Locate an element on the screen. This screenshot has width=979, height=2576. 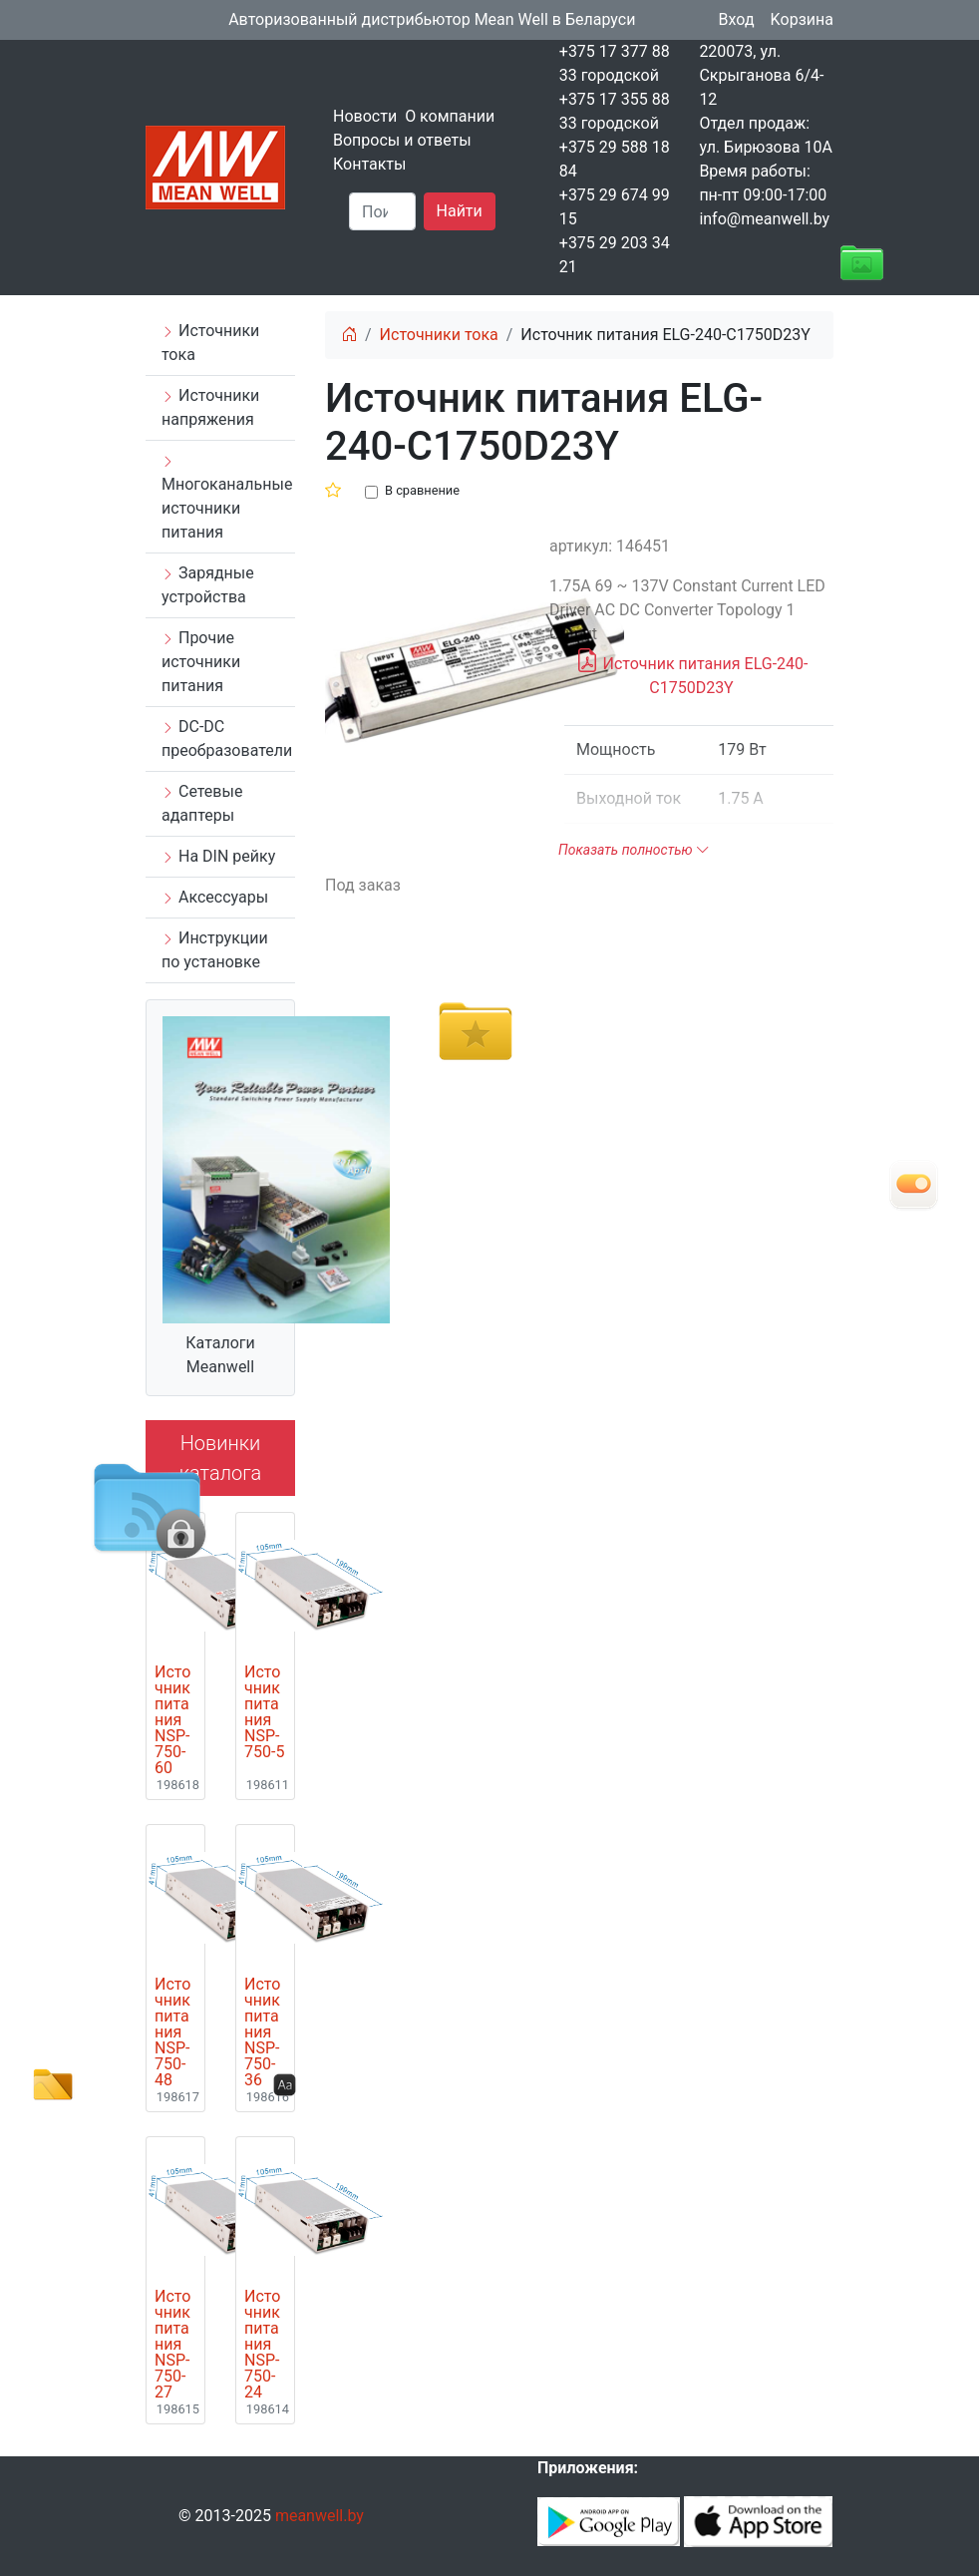
open system control center settings is located at coordinates (913, 1184).